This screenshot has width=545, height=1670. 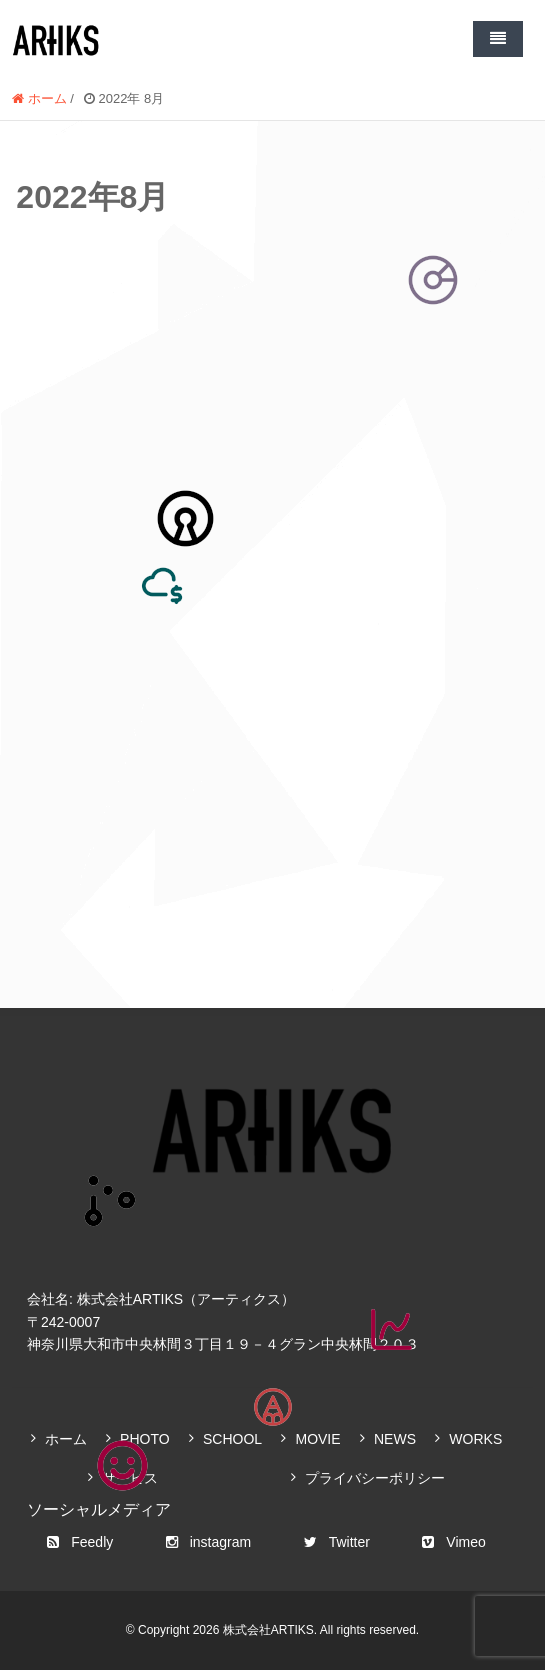 I want to click on play or access music library, so click(x=433, y=280).